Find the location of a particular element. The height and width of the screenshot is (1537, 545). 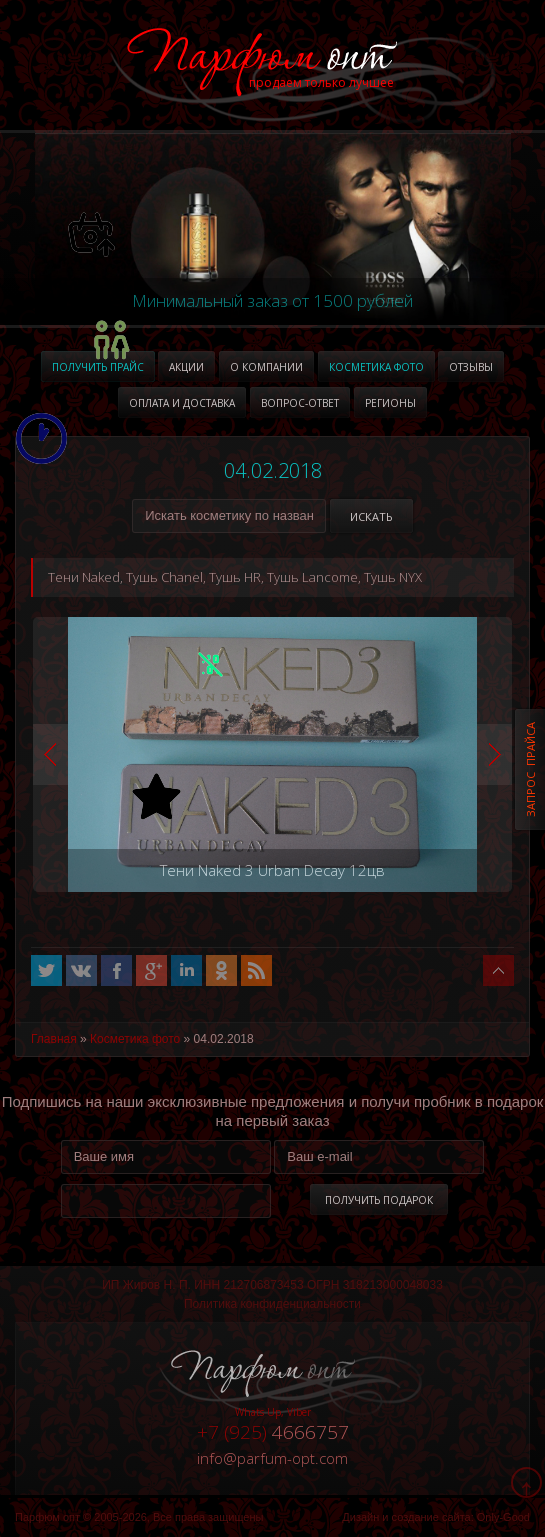

upload items from your basket is located at coordinates (90, 232).